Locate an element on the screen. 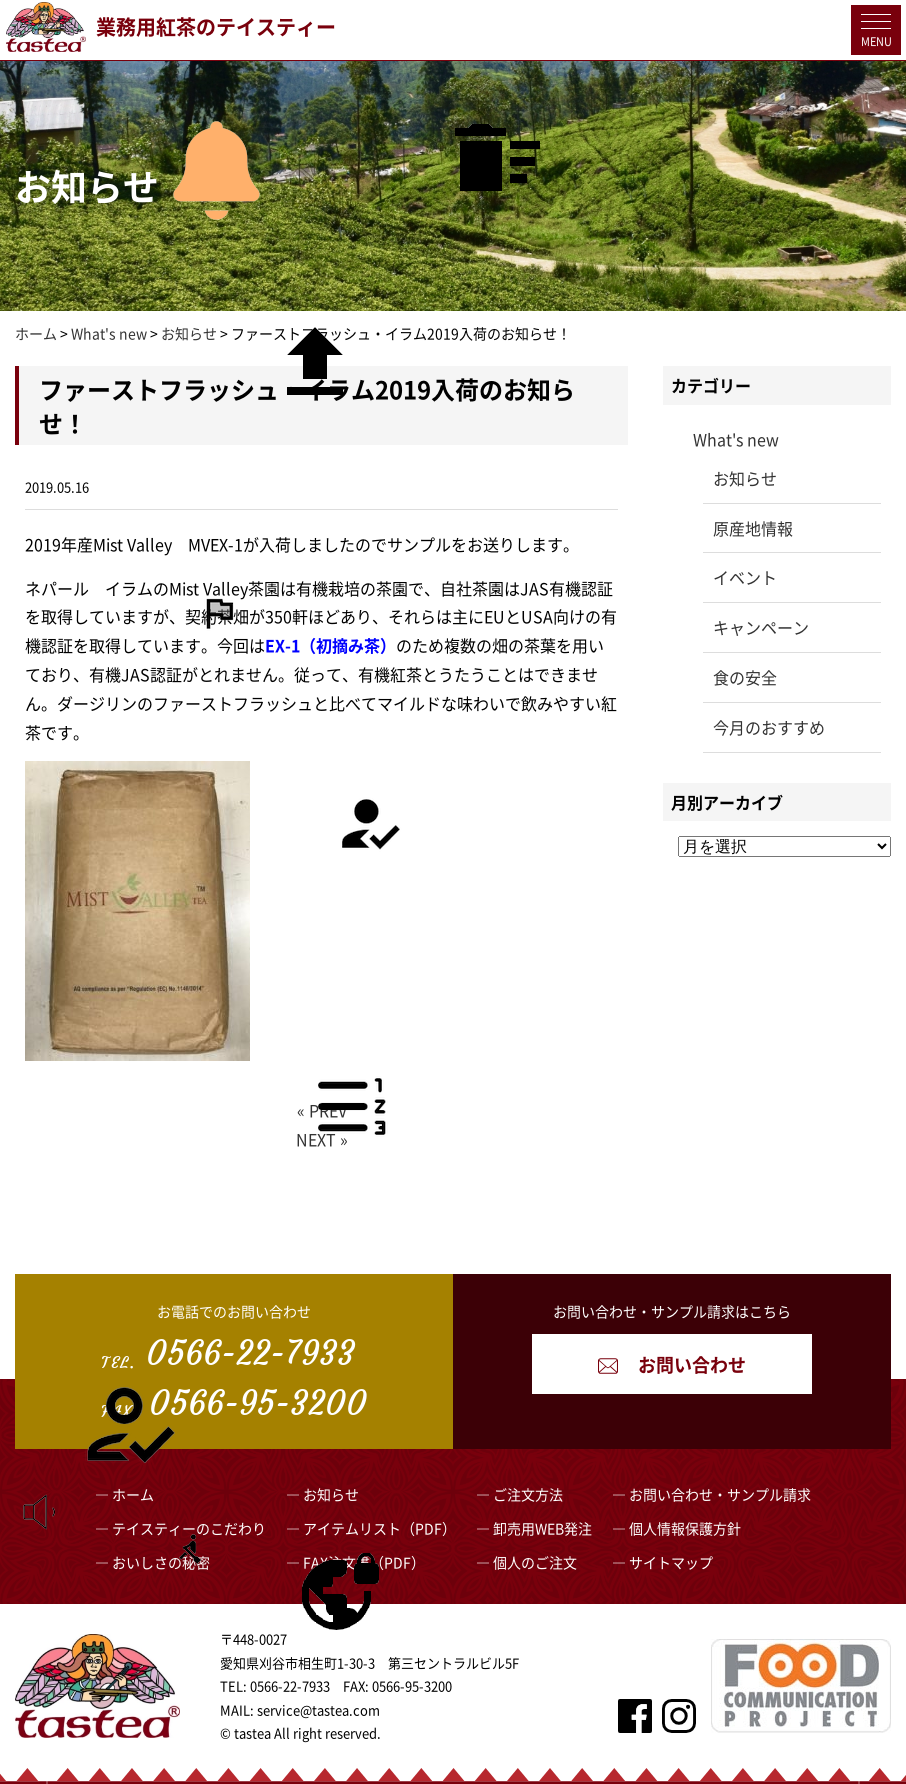 The height and width of the screenshot is (1784, 906). access rowing or kayaking activities is located at coordinates (189, 1548).